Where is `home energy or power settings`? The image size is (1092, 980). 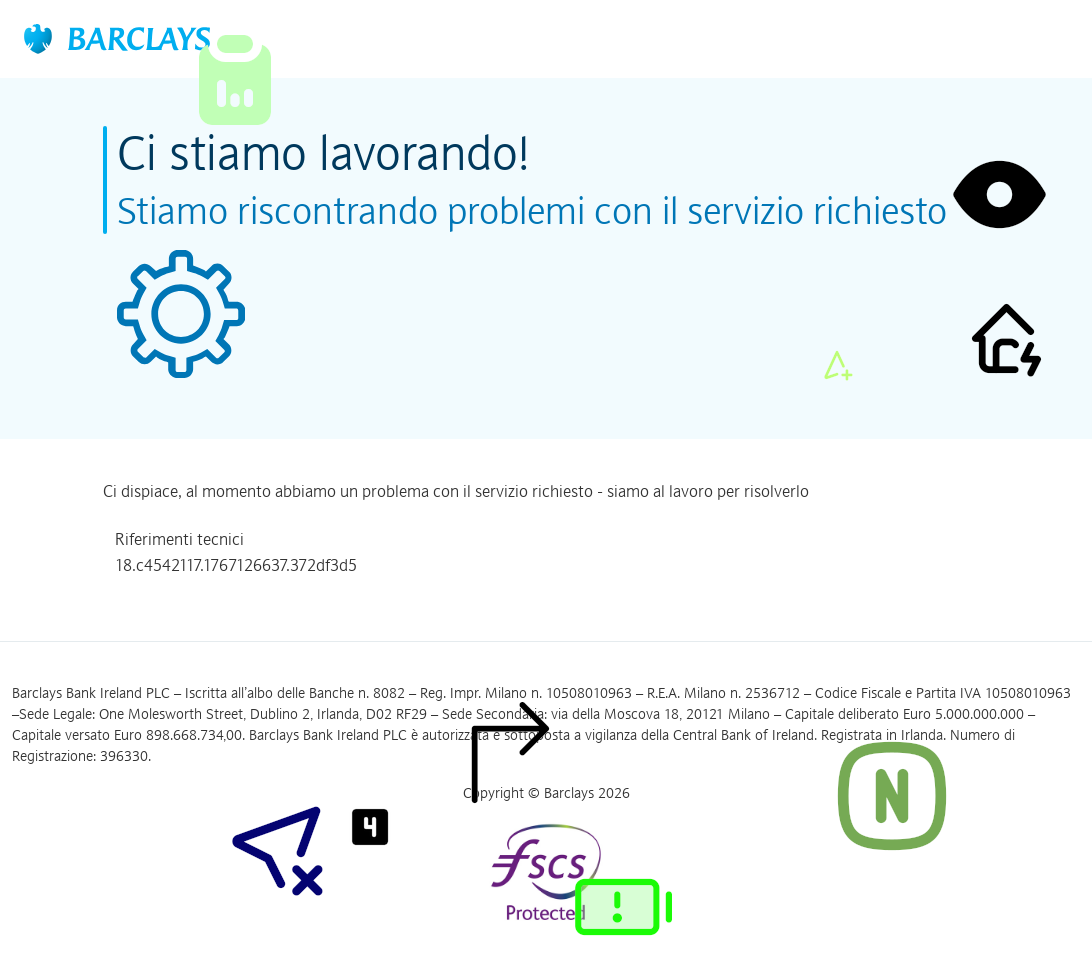 home energy or power settings is located at coordinates (1006, 338).